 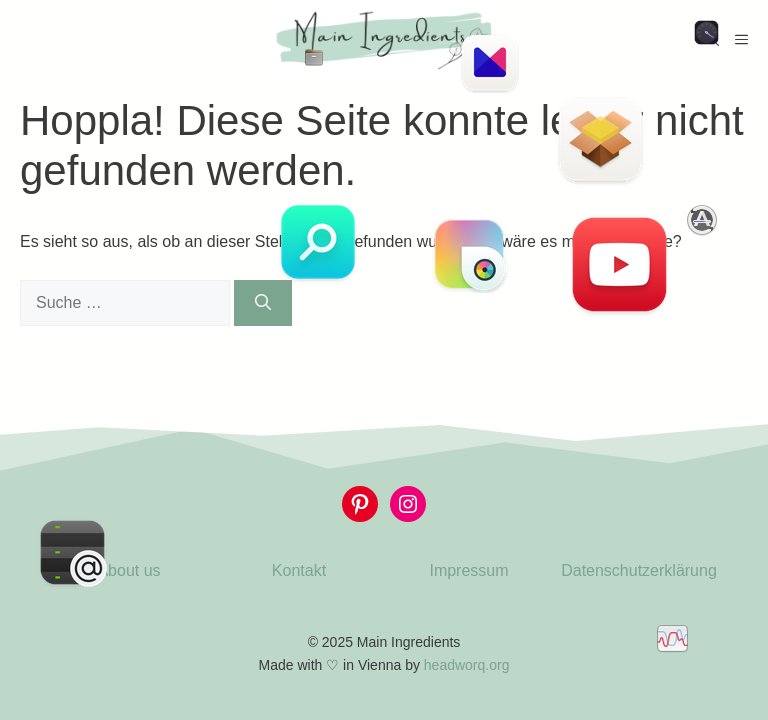 What do you see at coordinates (600, 139) in the screenshot?
I see `open gdebi package installer` at bounding box center [600, 139].